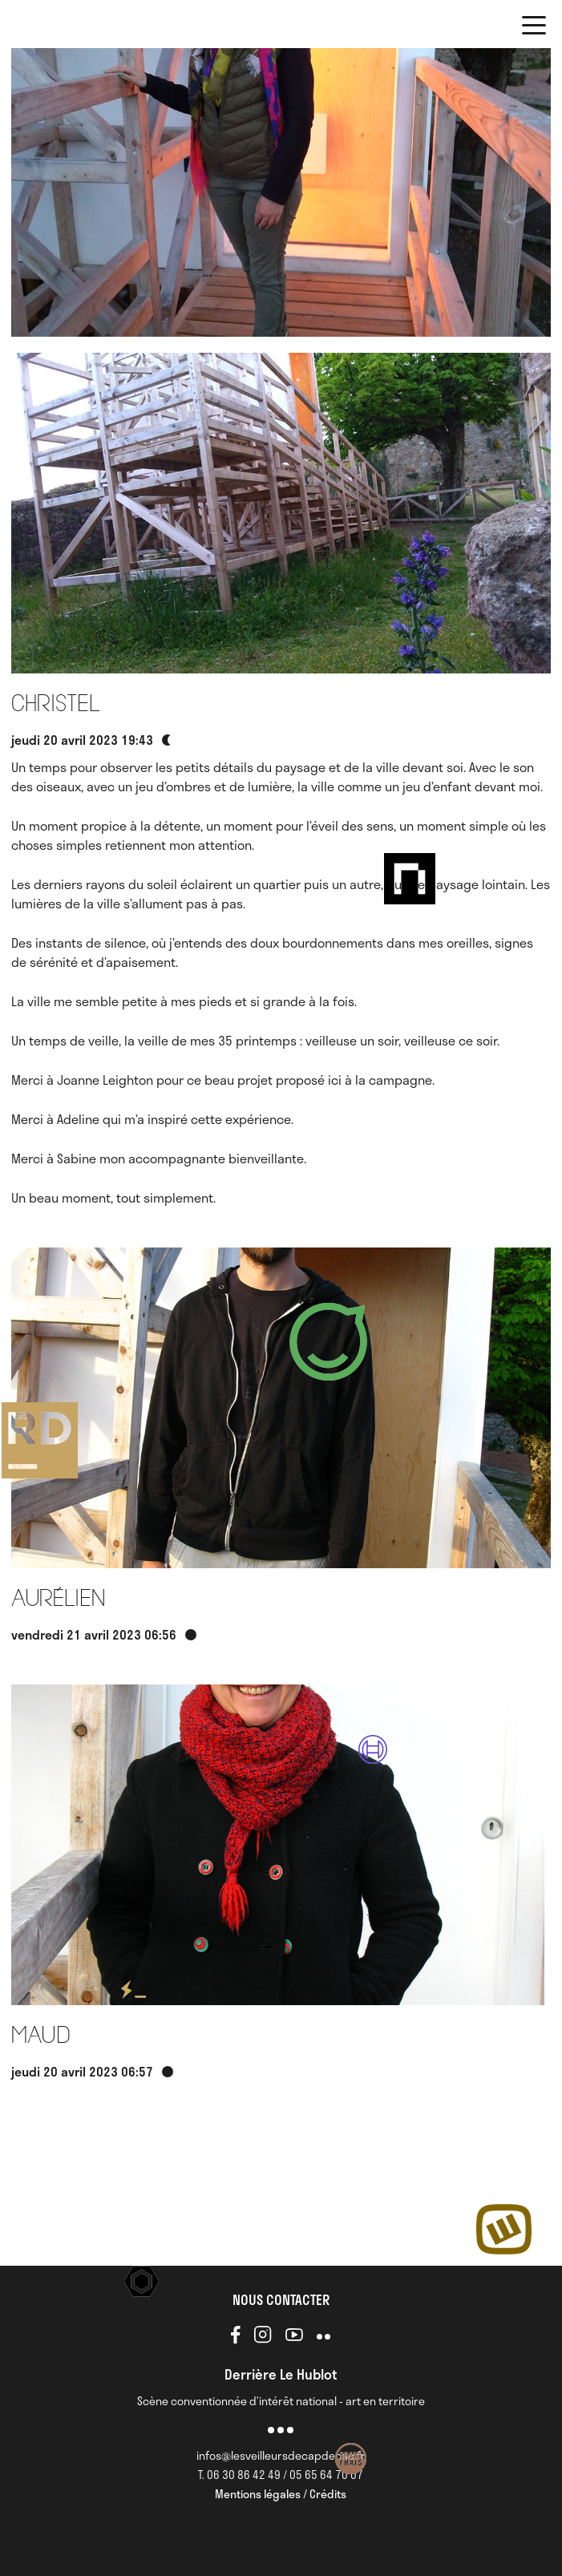 The height and width of the screenshot is (2576, 562). What do you see at coordinates (141, 2281) in the screenshot?
I see `eslint code linting tool logo` at bounding box center [141, 2281].